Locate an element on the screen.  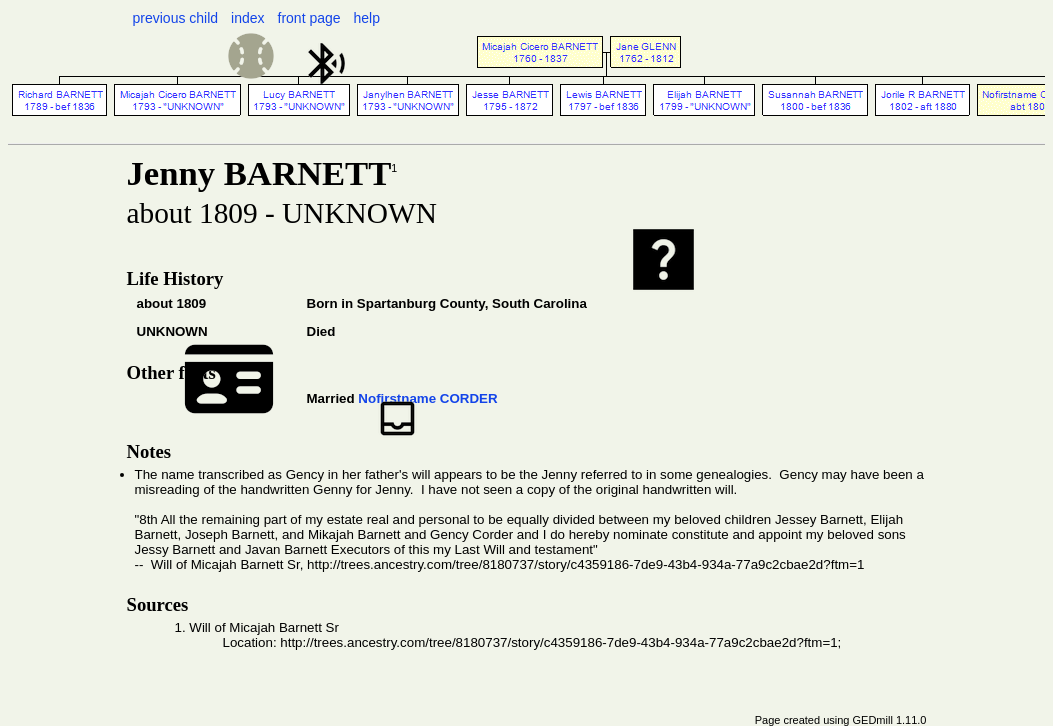
view baseball scores or stats is located at coordinates (251, 56).